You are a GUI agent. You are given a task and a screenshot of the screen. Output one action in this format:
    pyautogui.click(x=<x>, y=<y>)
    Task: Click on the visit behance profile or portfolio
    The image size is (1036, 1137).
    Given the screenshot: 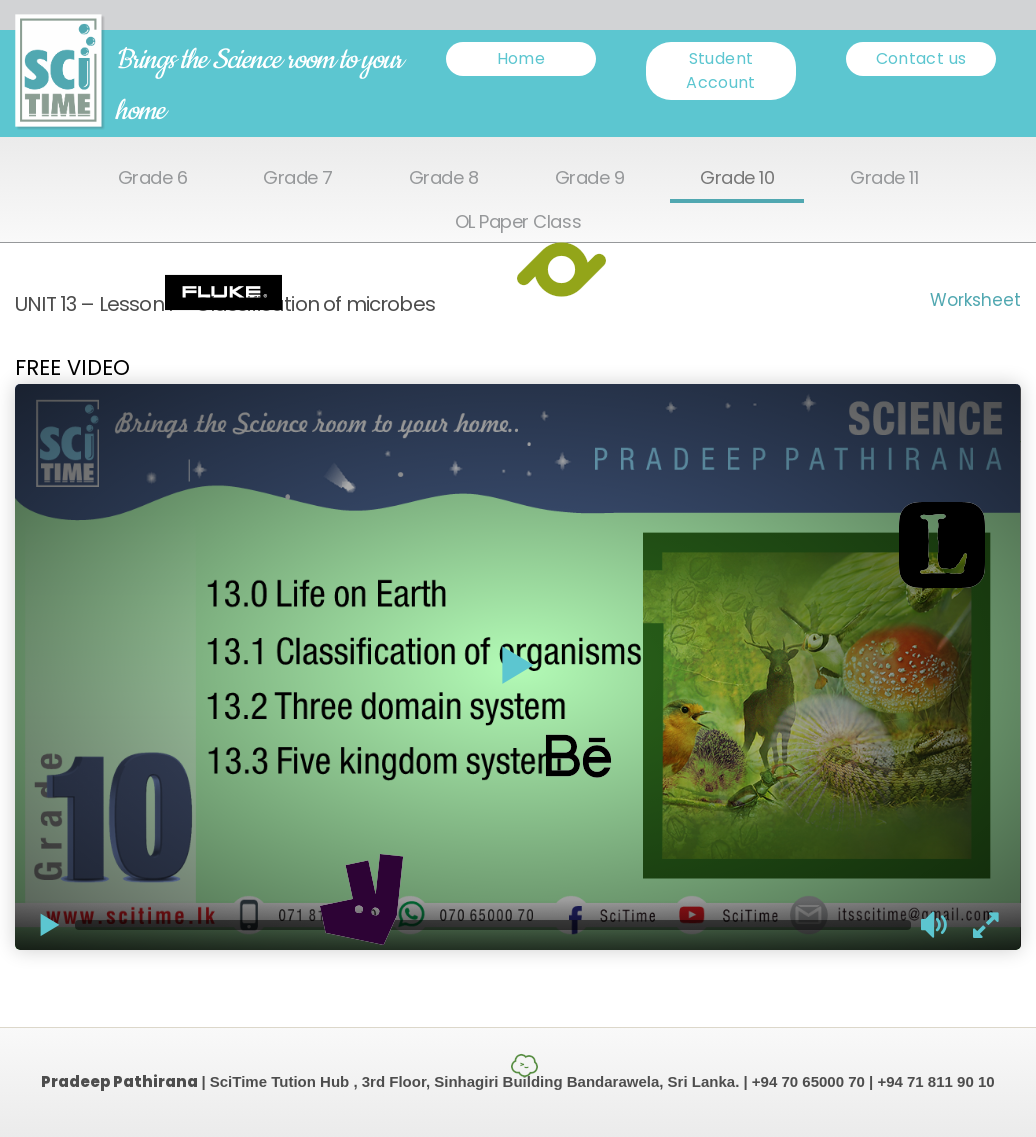 What is the action you would take?
    pyautogui.click(x=578, y=755)
    